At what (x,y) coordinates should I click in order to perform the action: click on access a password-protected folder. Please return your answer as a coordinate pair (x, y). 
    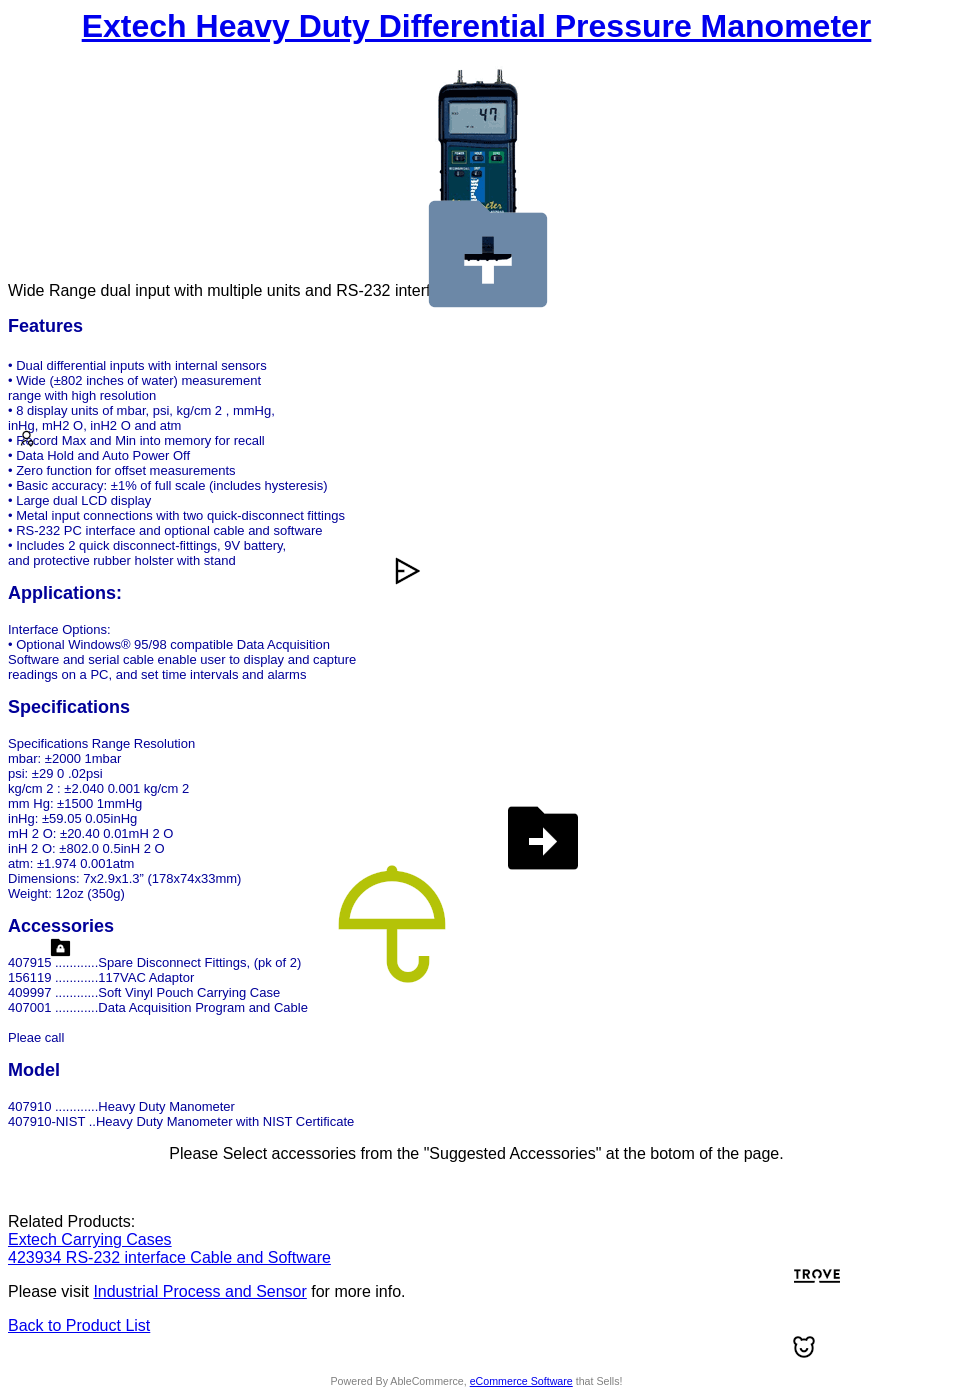
    Looking at the image, I should click on (60, 947).